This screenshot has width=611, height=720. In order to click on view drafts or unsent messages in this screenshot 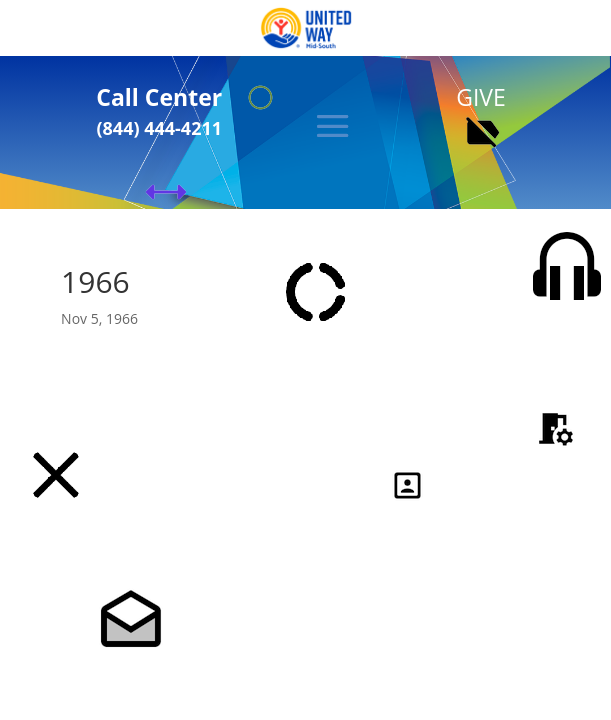, I will do `click(131, 623)`.